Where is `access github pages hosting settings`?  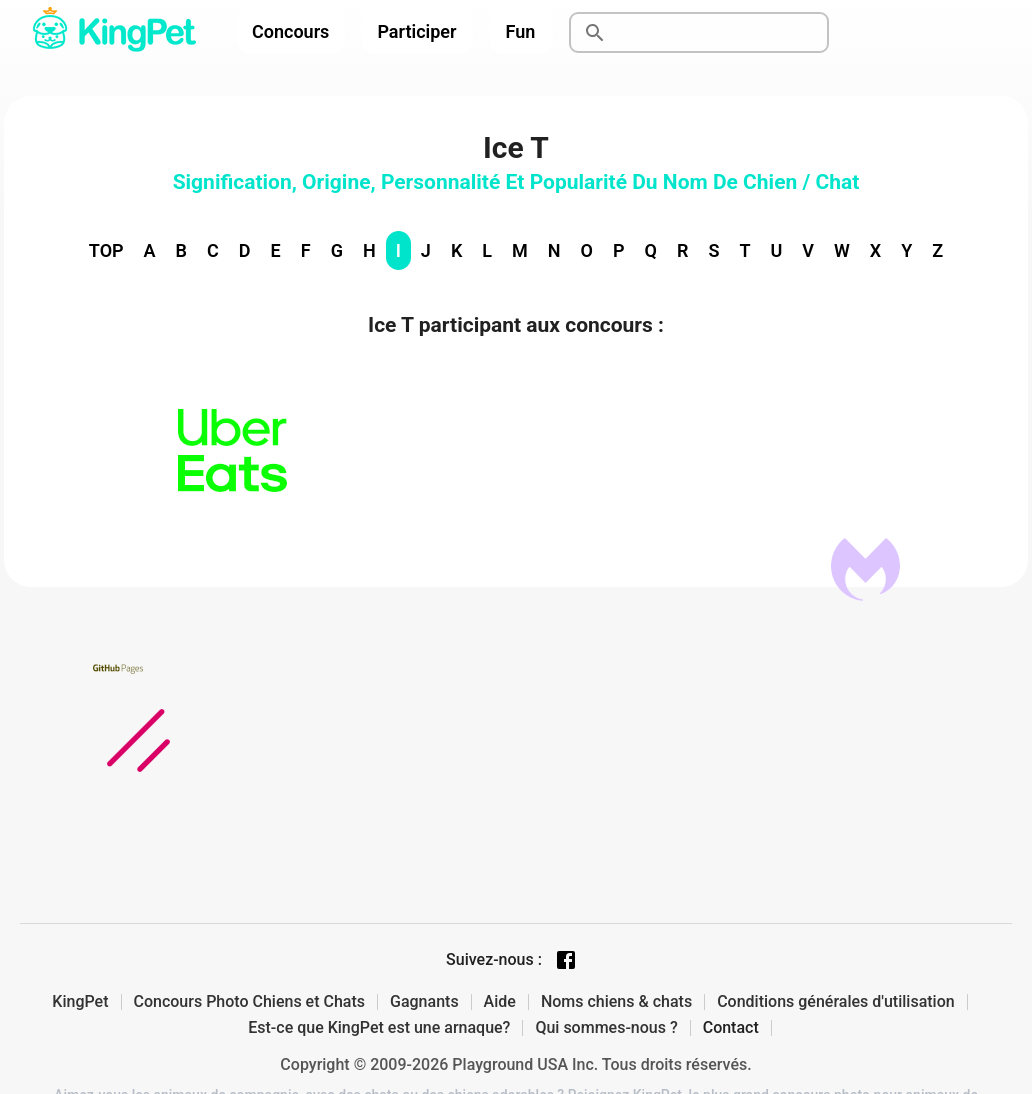
access github pages hosting settings is located at coordinates (118, 669).